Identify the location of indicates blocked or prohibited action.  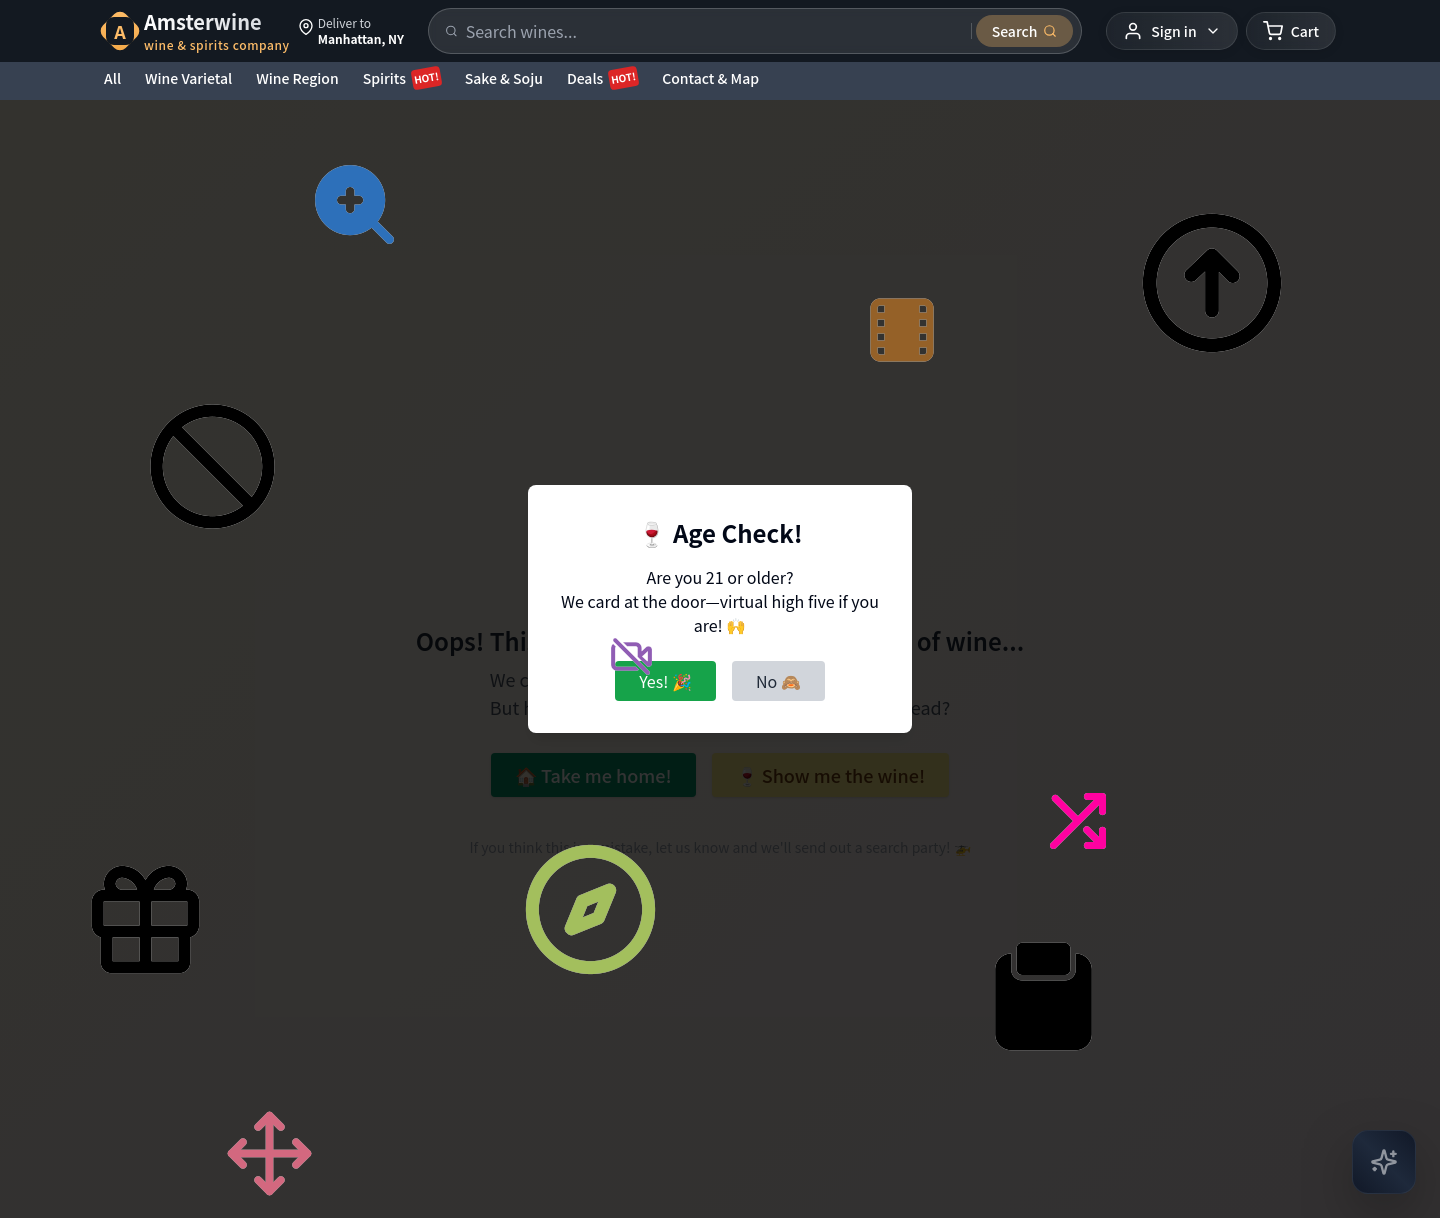
(212, 466).